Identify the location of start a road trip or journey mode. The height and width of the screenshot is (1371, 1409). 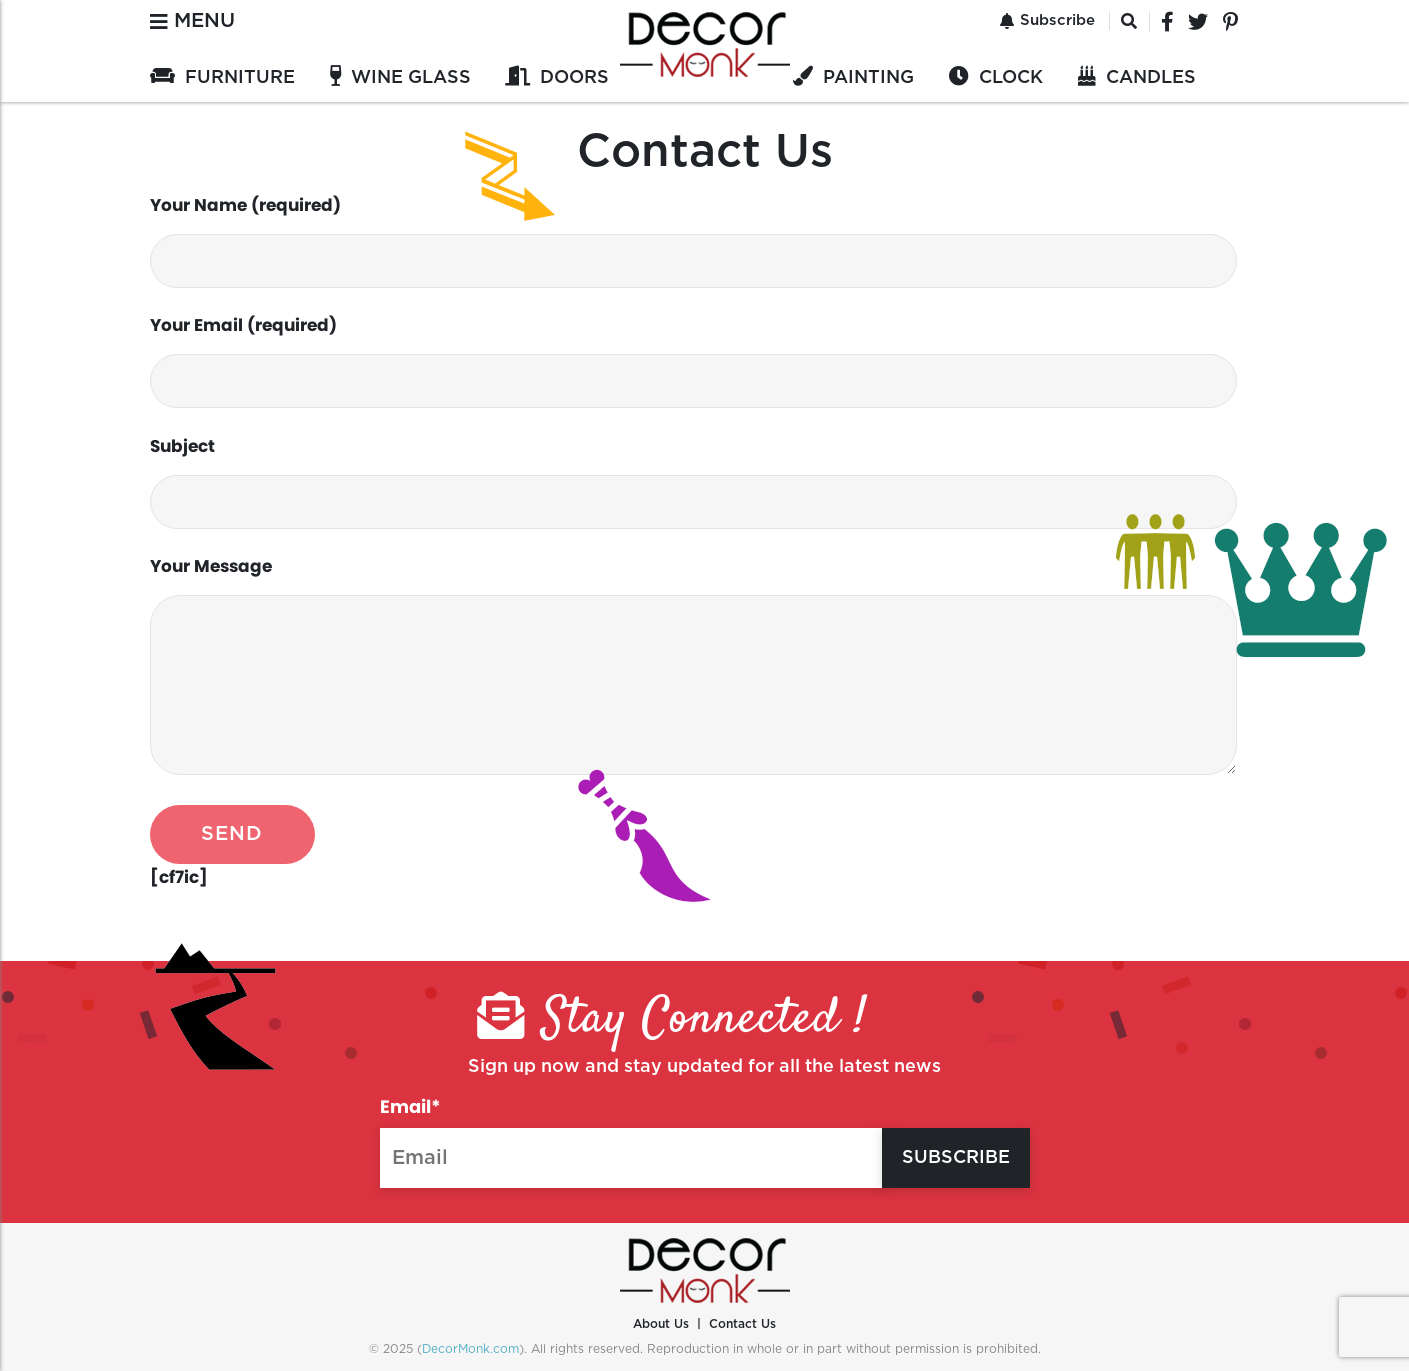
(215, 1006).